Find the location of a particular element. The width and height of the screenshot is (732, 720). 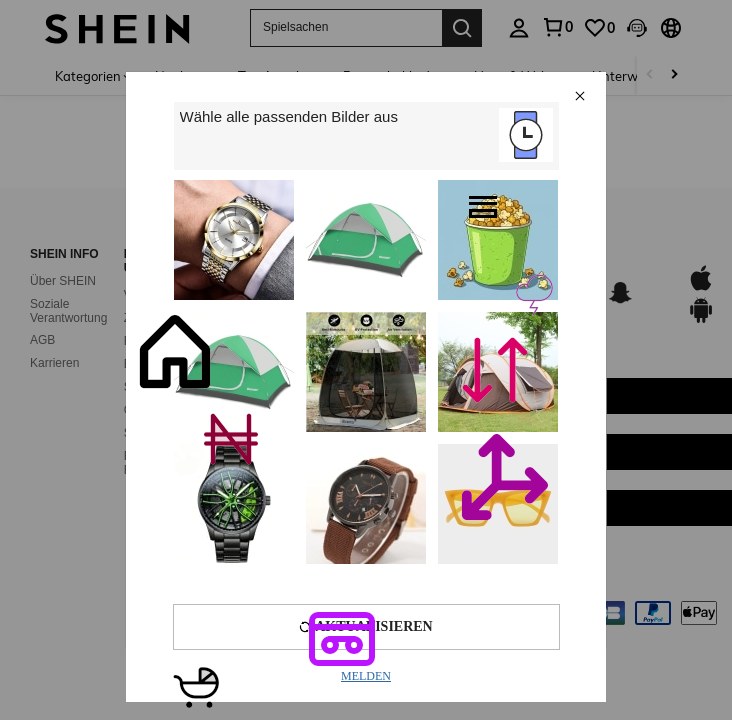

indicates thunderstorm or severe weather conditions is located at coordinates (534, 294).